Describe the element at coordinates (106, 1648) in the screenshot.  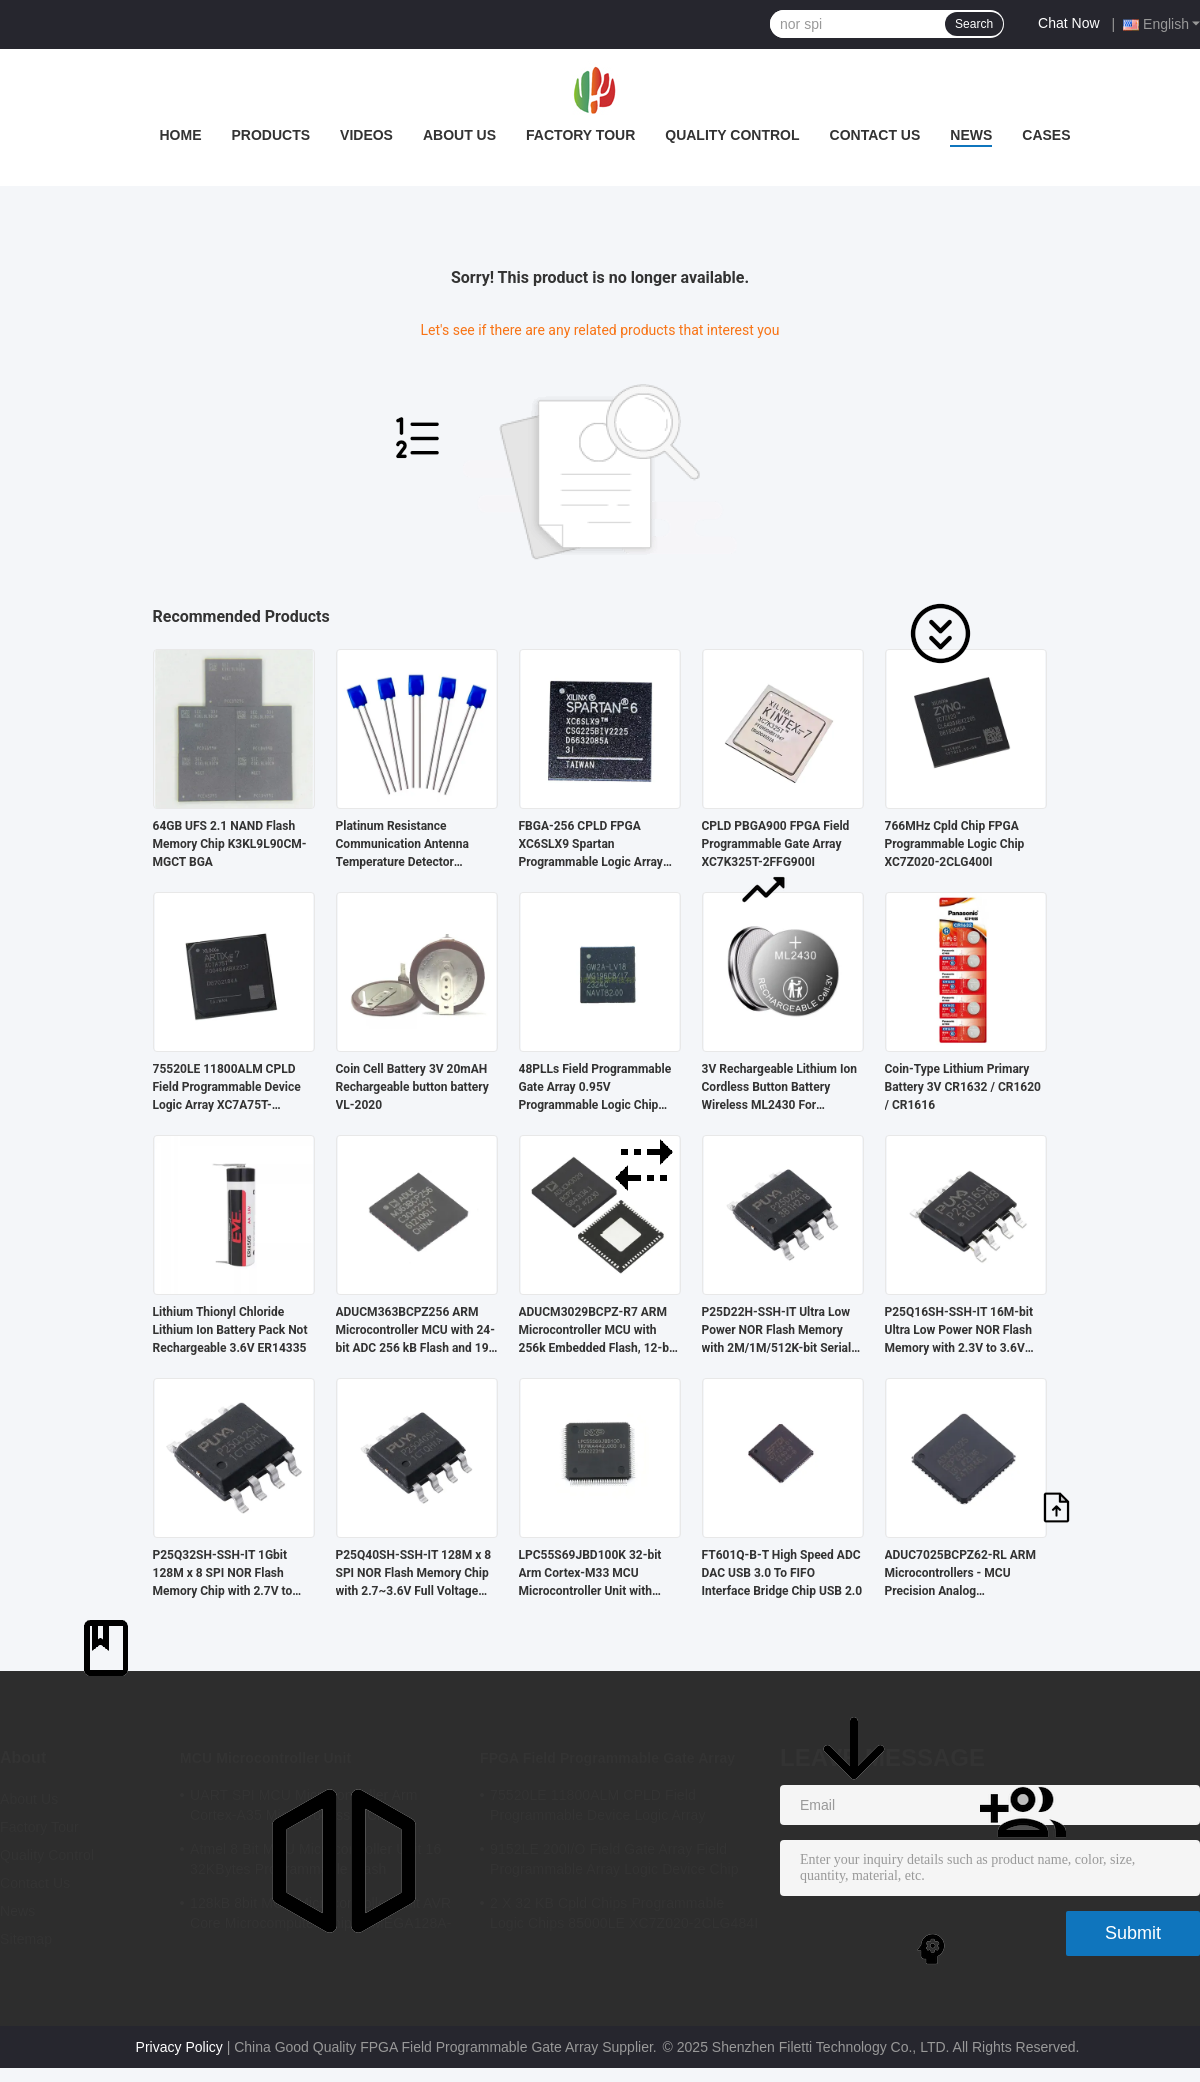
I see `access your classes or courses` at that location.